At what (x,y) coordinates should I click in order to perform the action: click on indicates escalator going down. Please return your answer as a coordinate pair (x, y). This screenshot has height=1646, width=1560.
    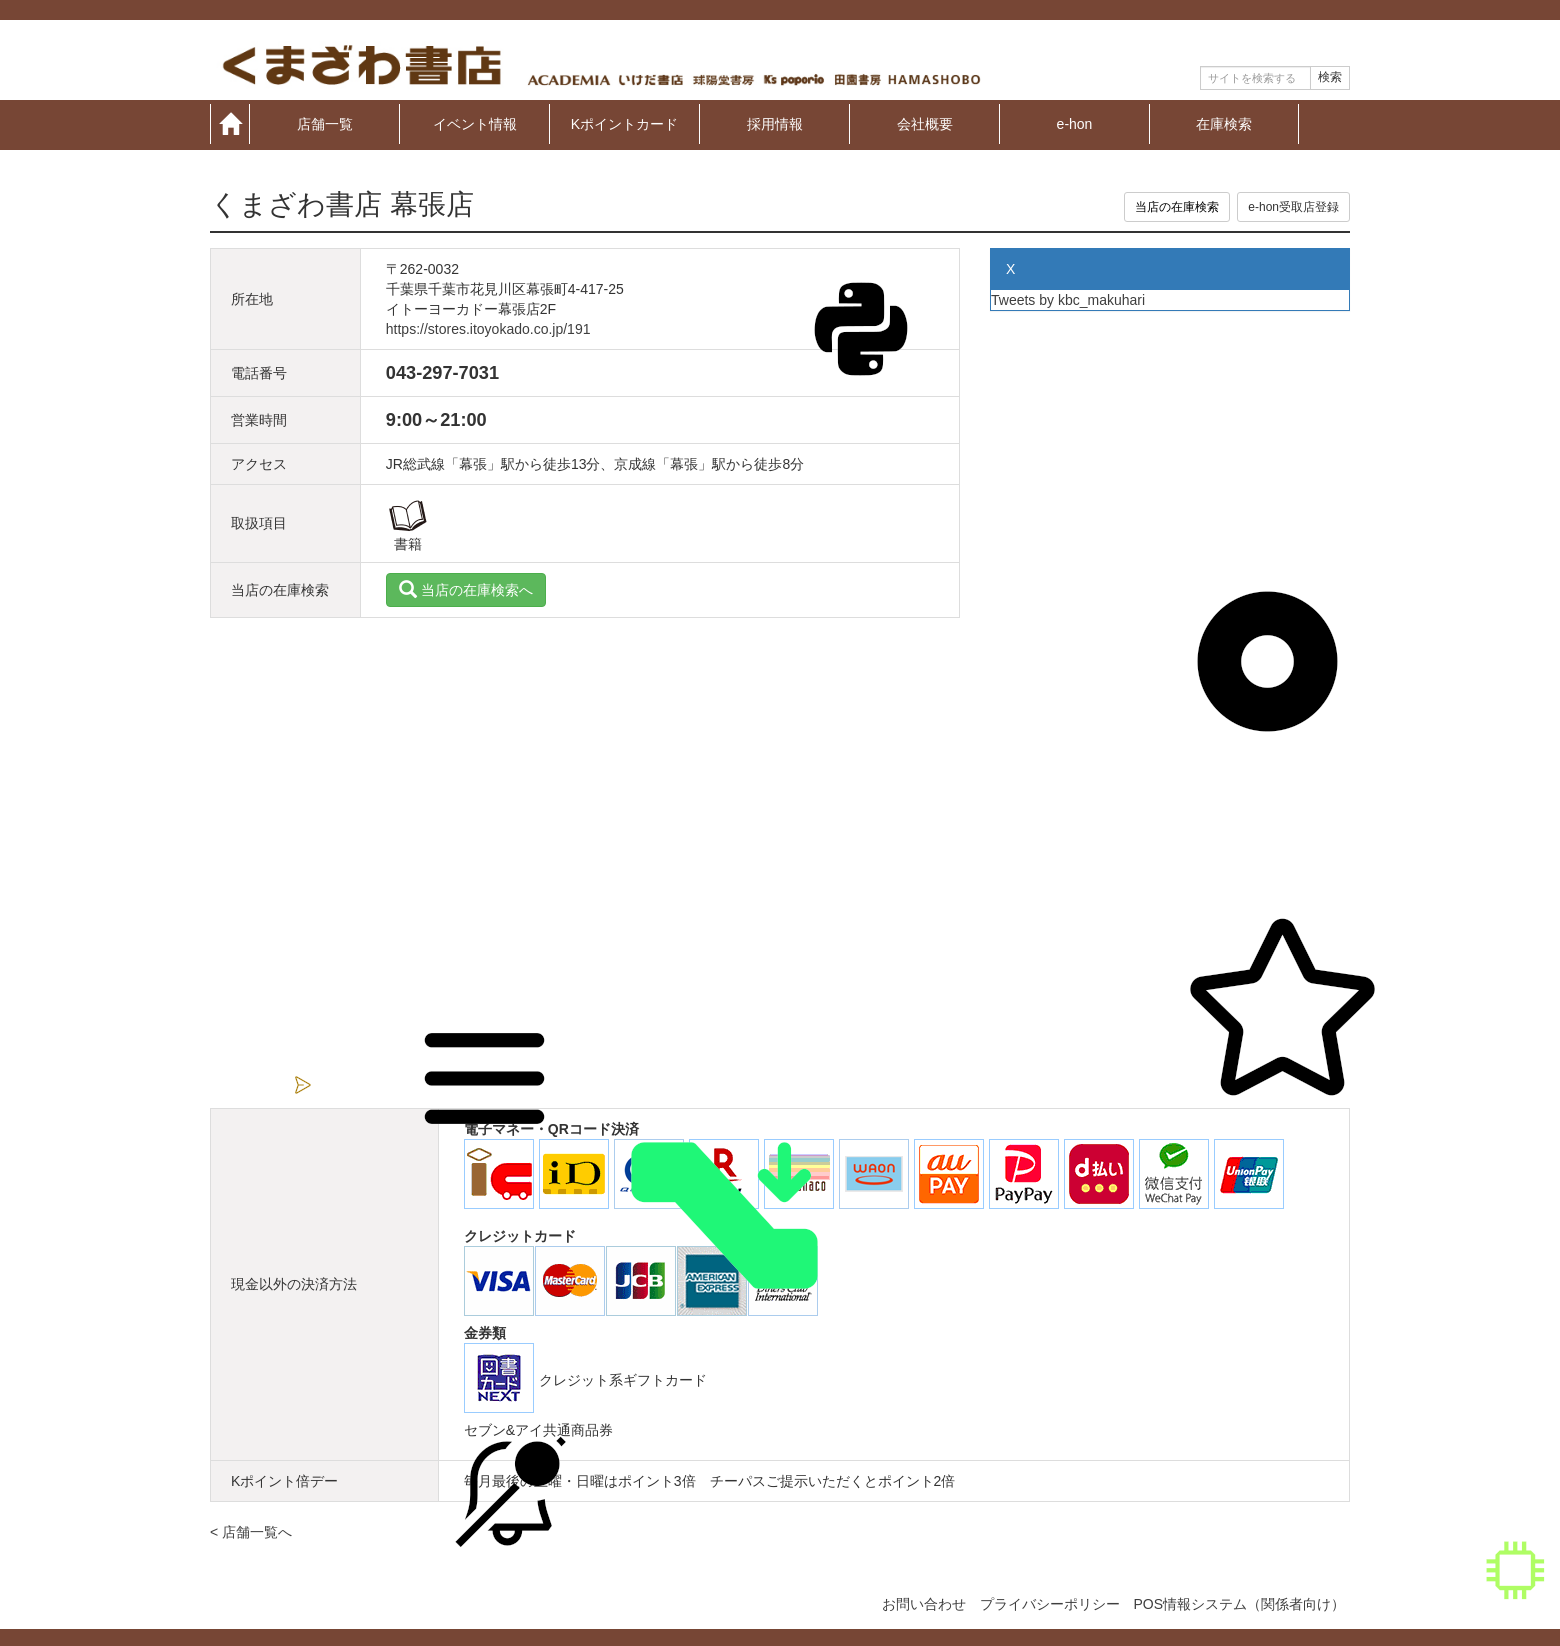
    Looking at the image, I should click on (724, 1215).